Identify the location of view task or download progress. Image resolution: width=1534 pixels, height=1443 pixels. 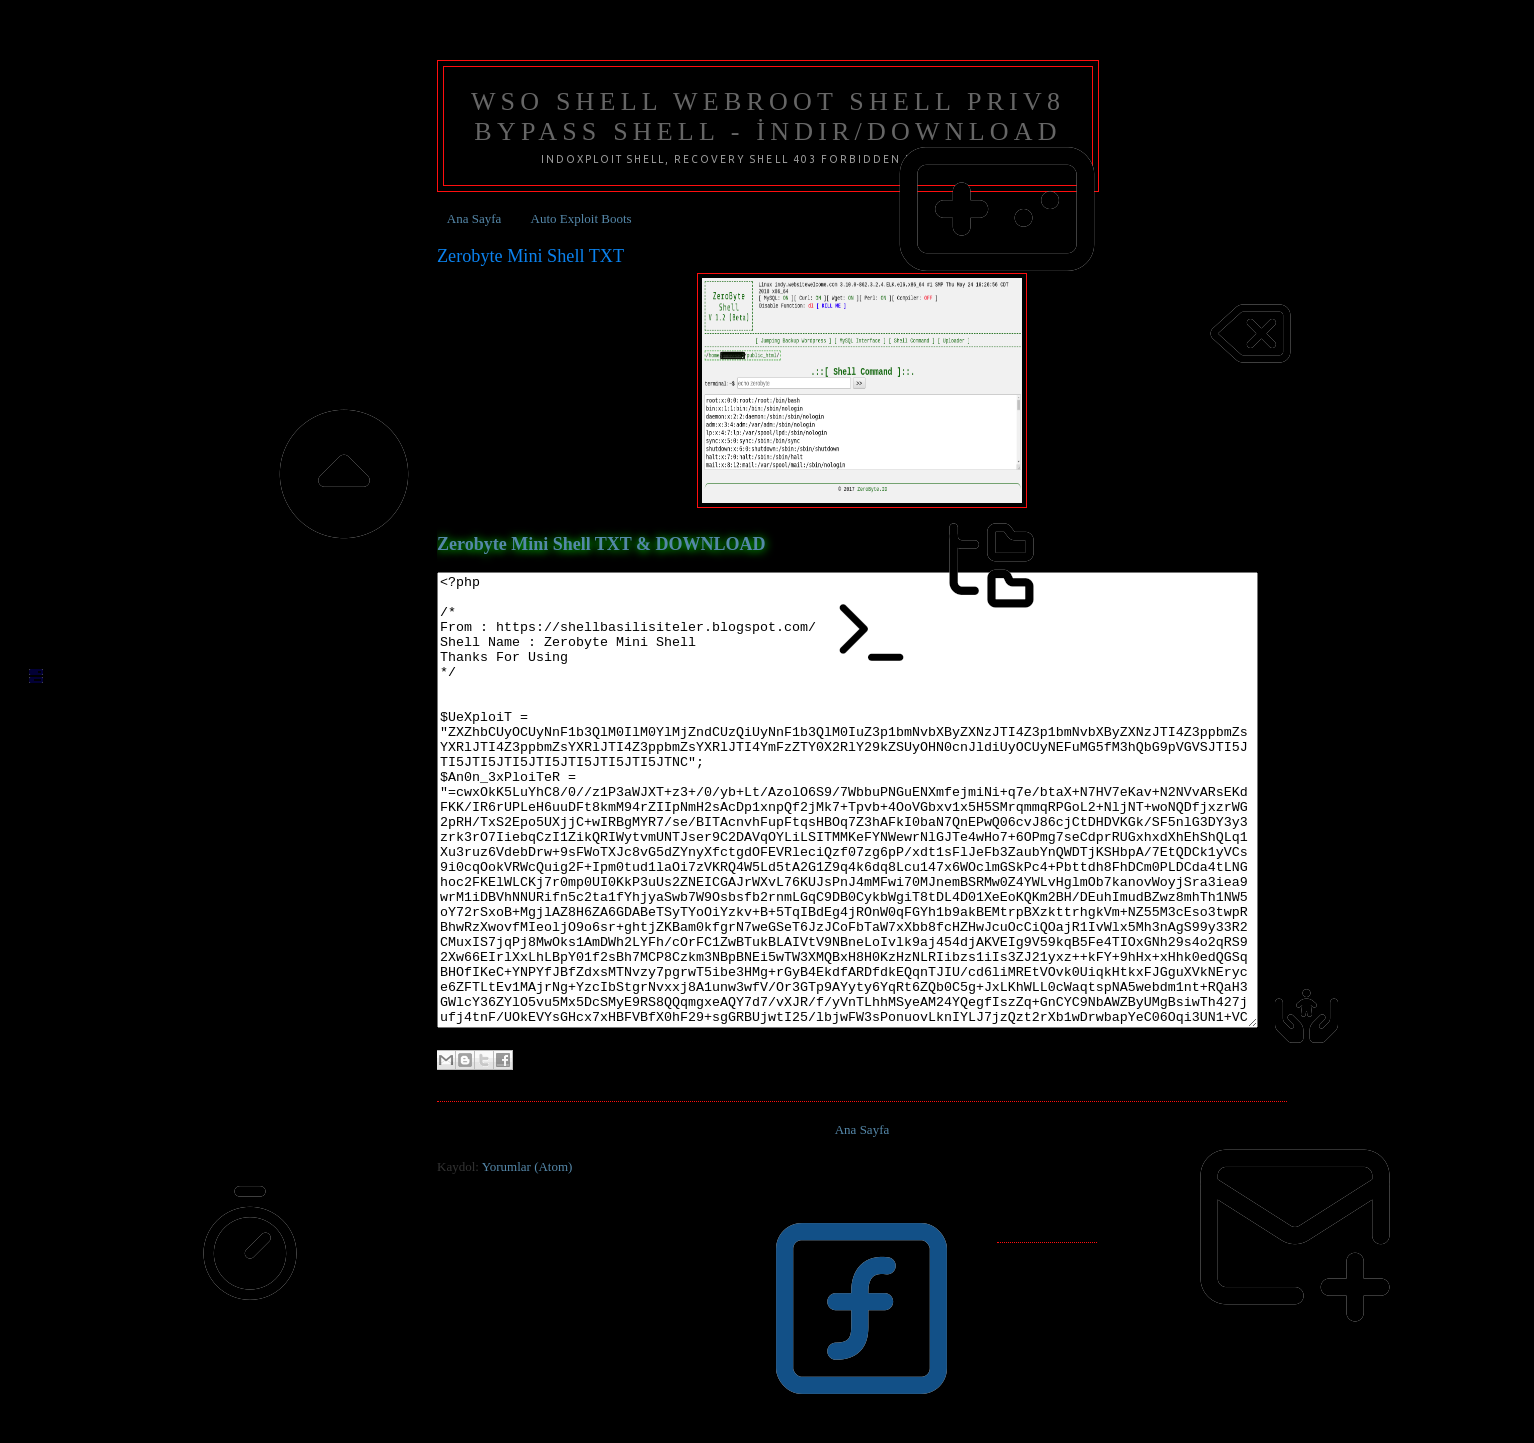
(36, 676).